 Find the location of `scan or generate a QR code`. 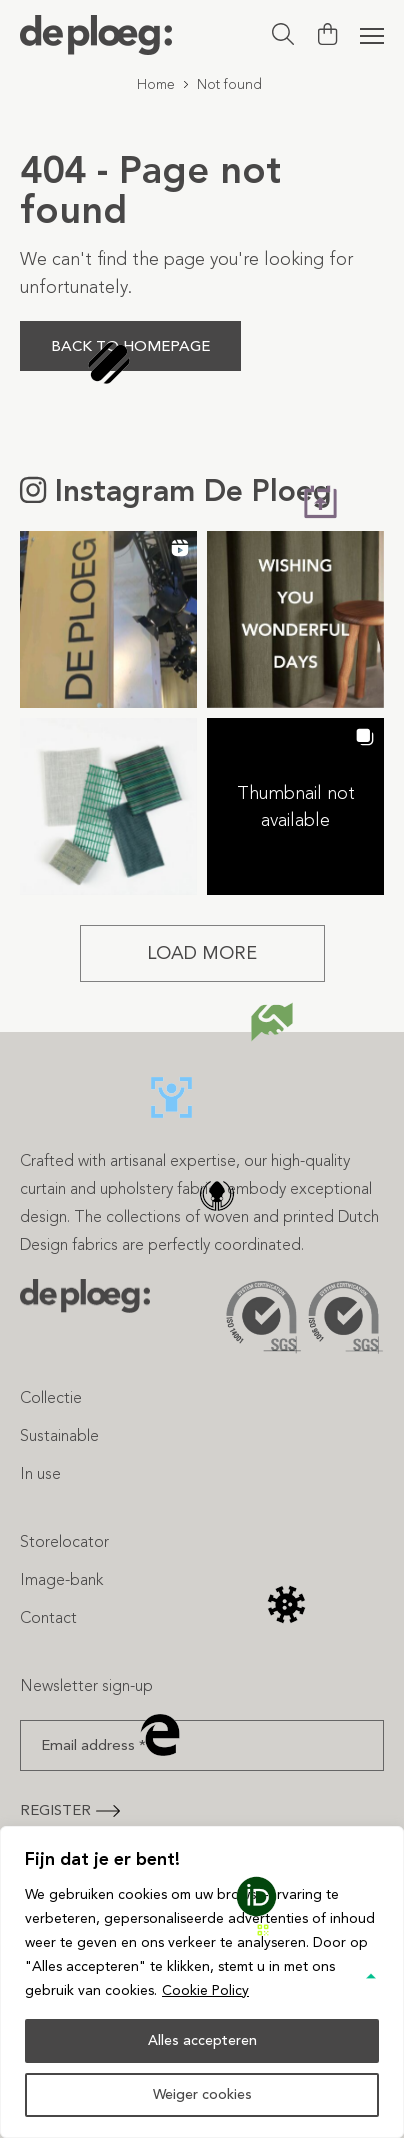

scan or generate a QR code is located at coordinates (263, 1930).